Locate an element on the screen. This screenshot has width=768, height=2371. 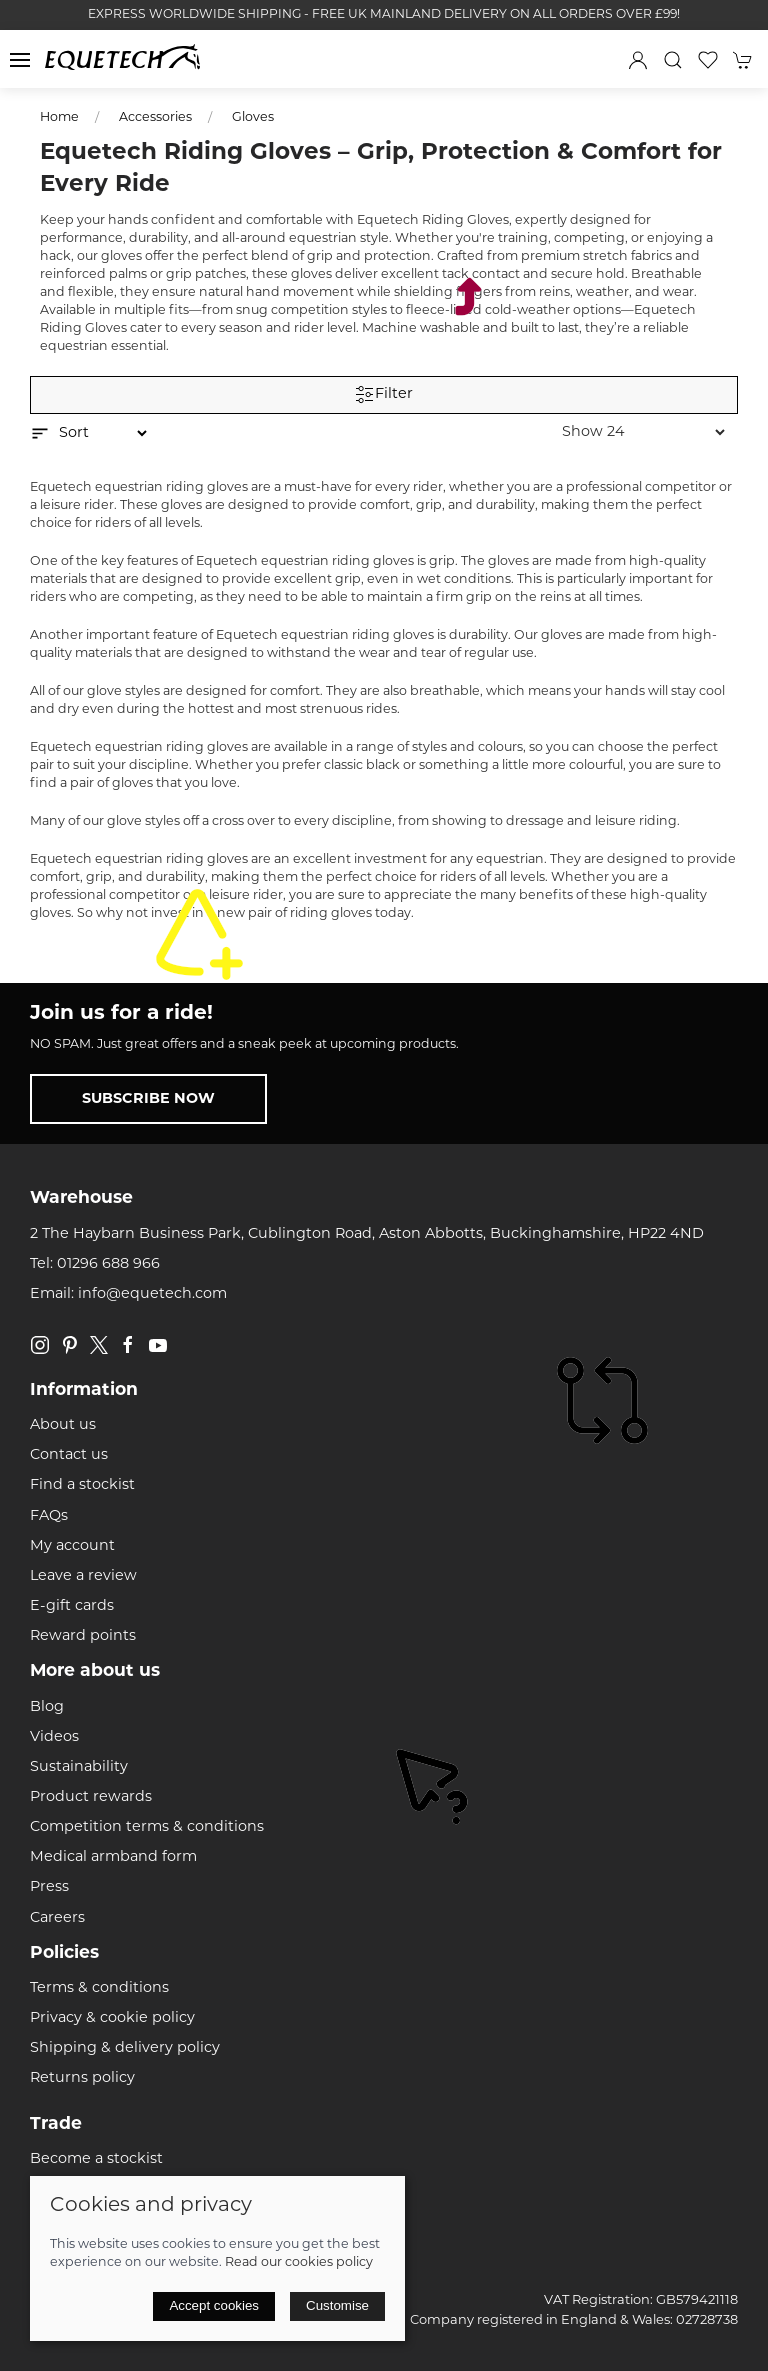
add a new cone or marker is located at coordinates (197, 934).